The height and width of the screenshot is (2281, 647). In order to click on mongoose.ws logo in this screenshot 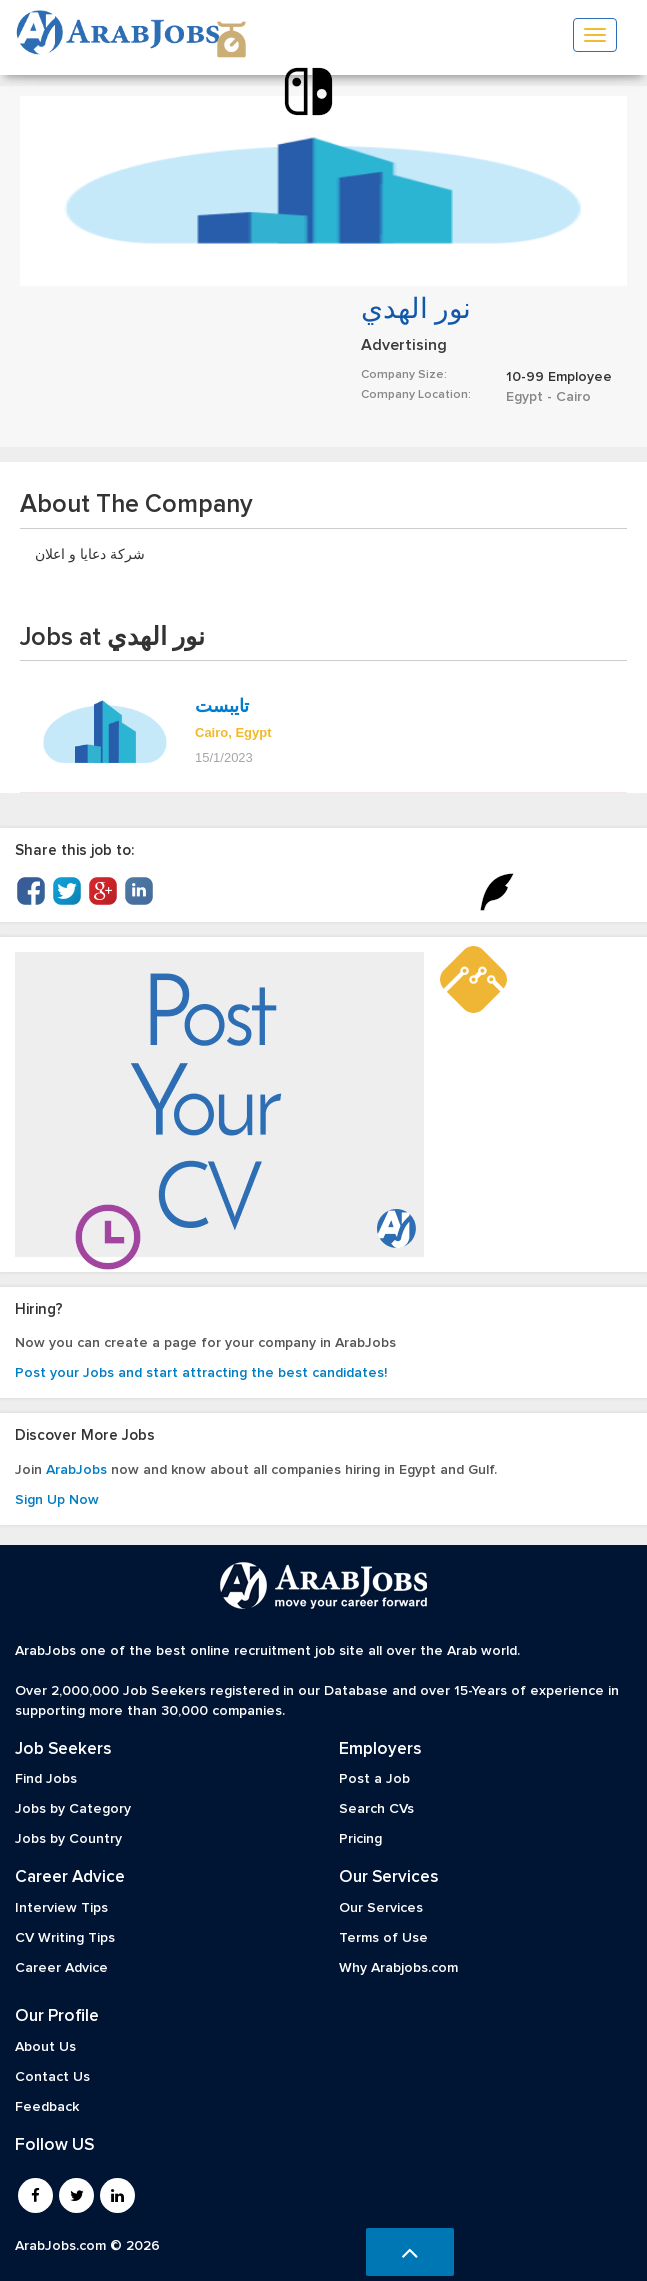, I will do `click(473, 979)`.